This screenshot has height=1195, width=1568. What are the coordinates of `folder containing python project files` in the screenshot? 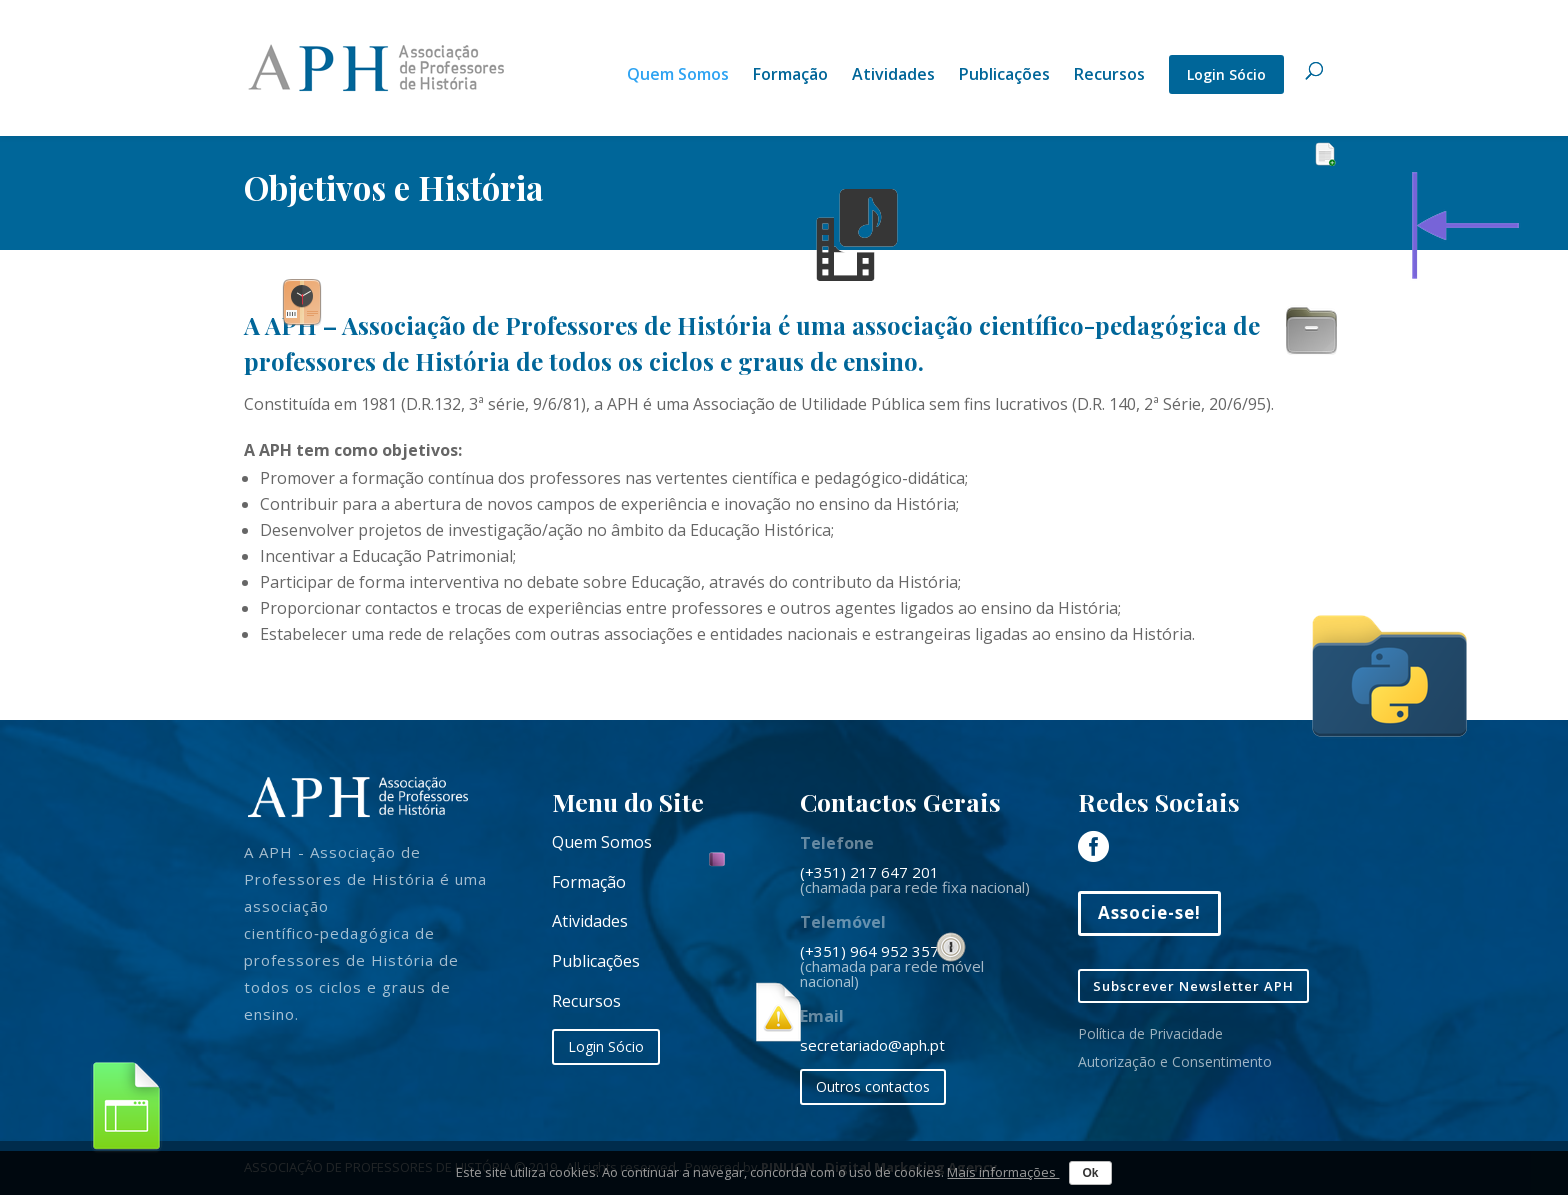 It's located at (1389, 680).